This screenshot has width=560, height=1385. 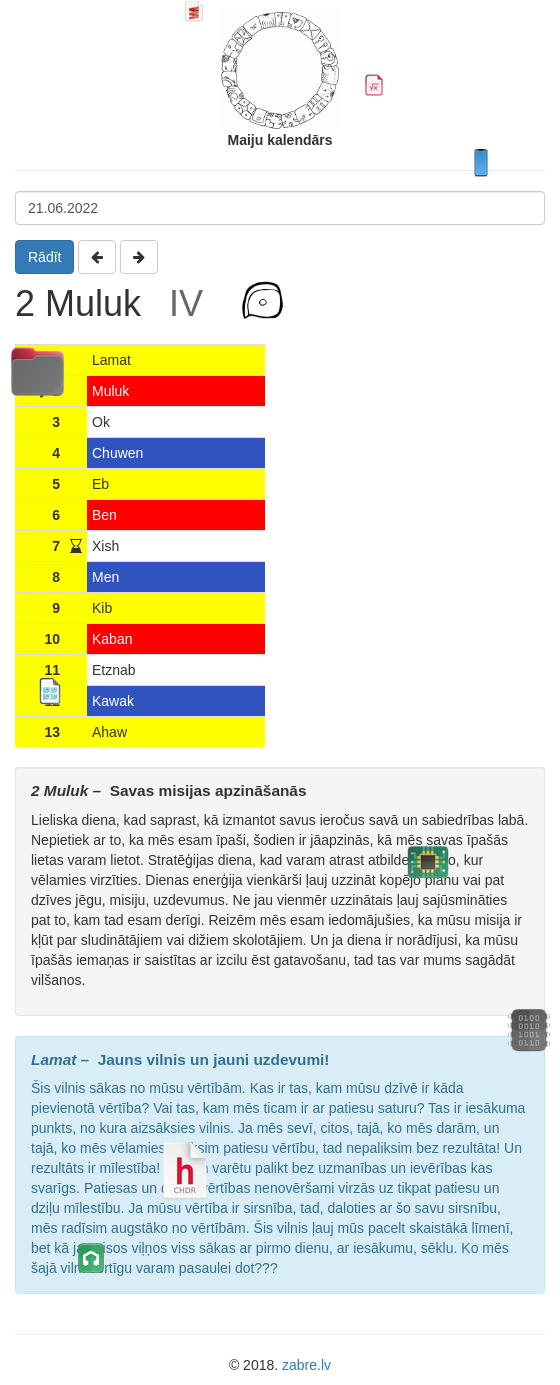 What do you see at coordinates (50, 691) in the screenshot?
I see `libreoffice master document file type` at bounding box center [50, 691].